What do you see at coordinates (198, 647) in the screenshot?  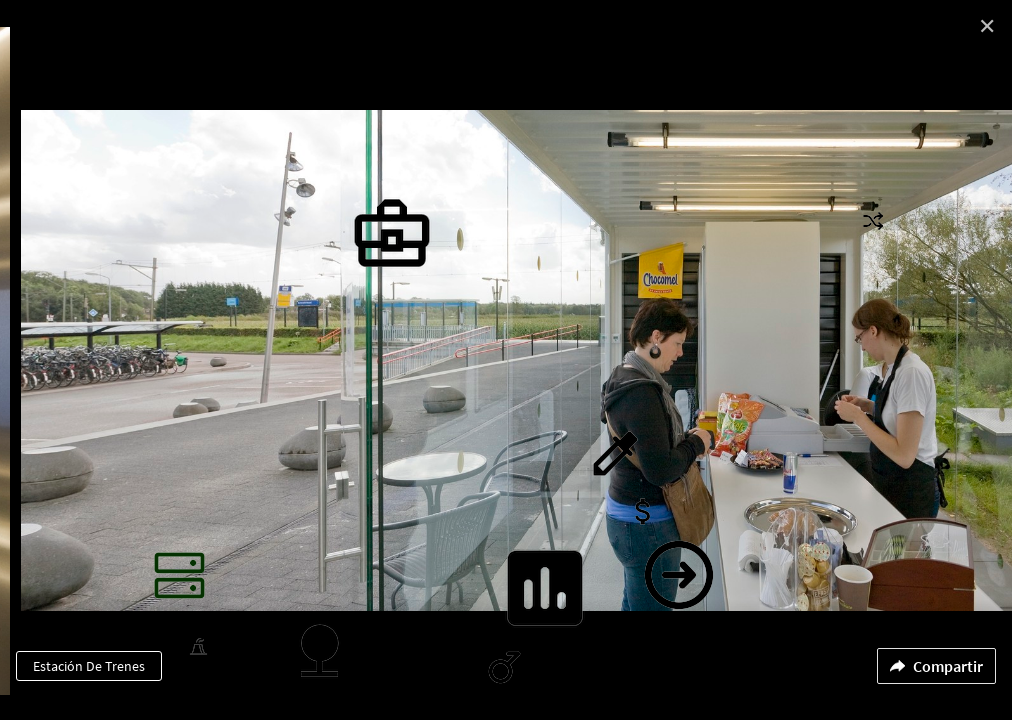 I see `indicates nuclear power or energy facility` at bounding box center [198, 647].